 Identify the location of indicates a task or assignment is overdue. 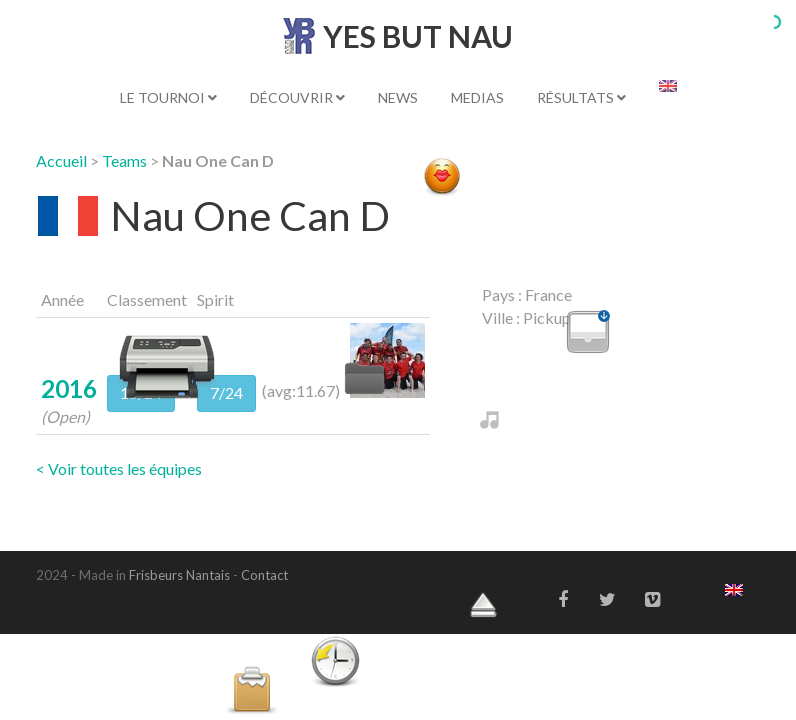
(251, 689).